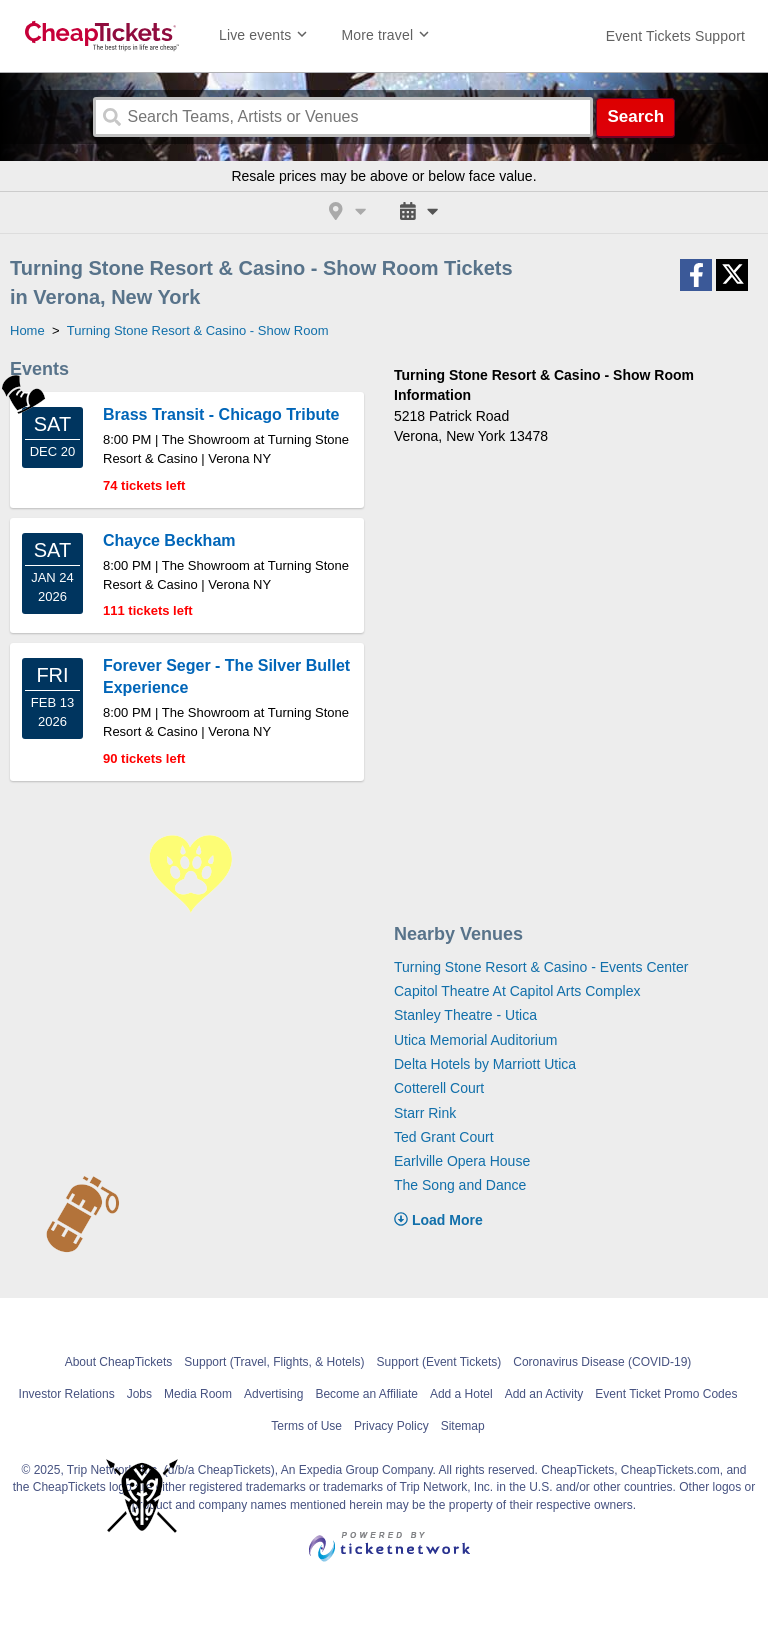  What do you see at coordinates (23, 393) in the screenshot?
I see `indicates walking or movement ability` at bounding box center [23, 393].